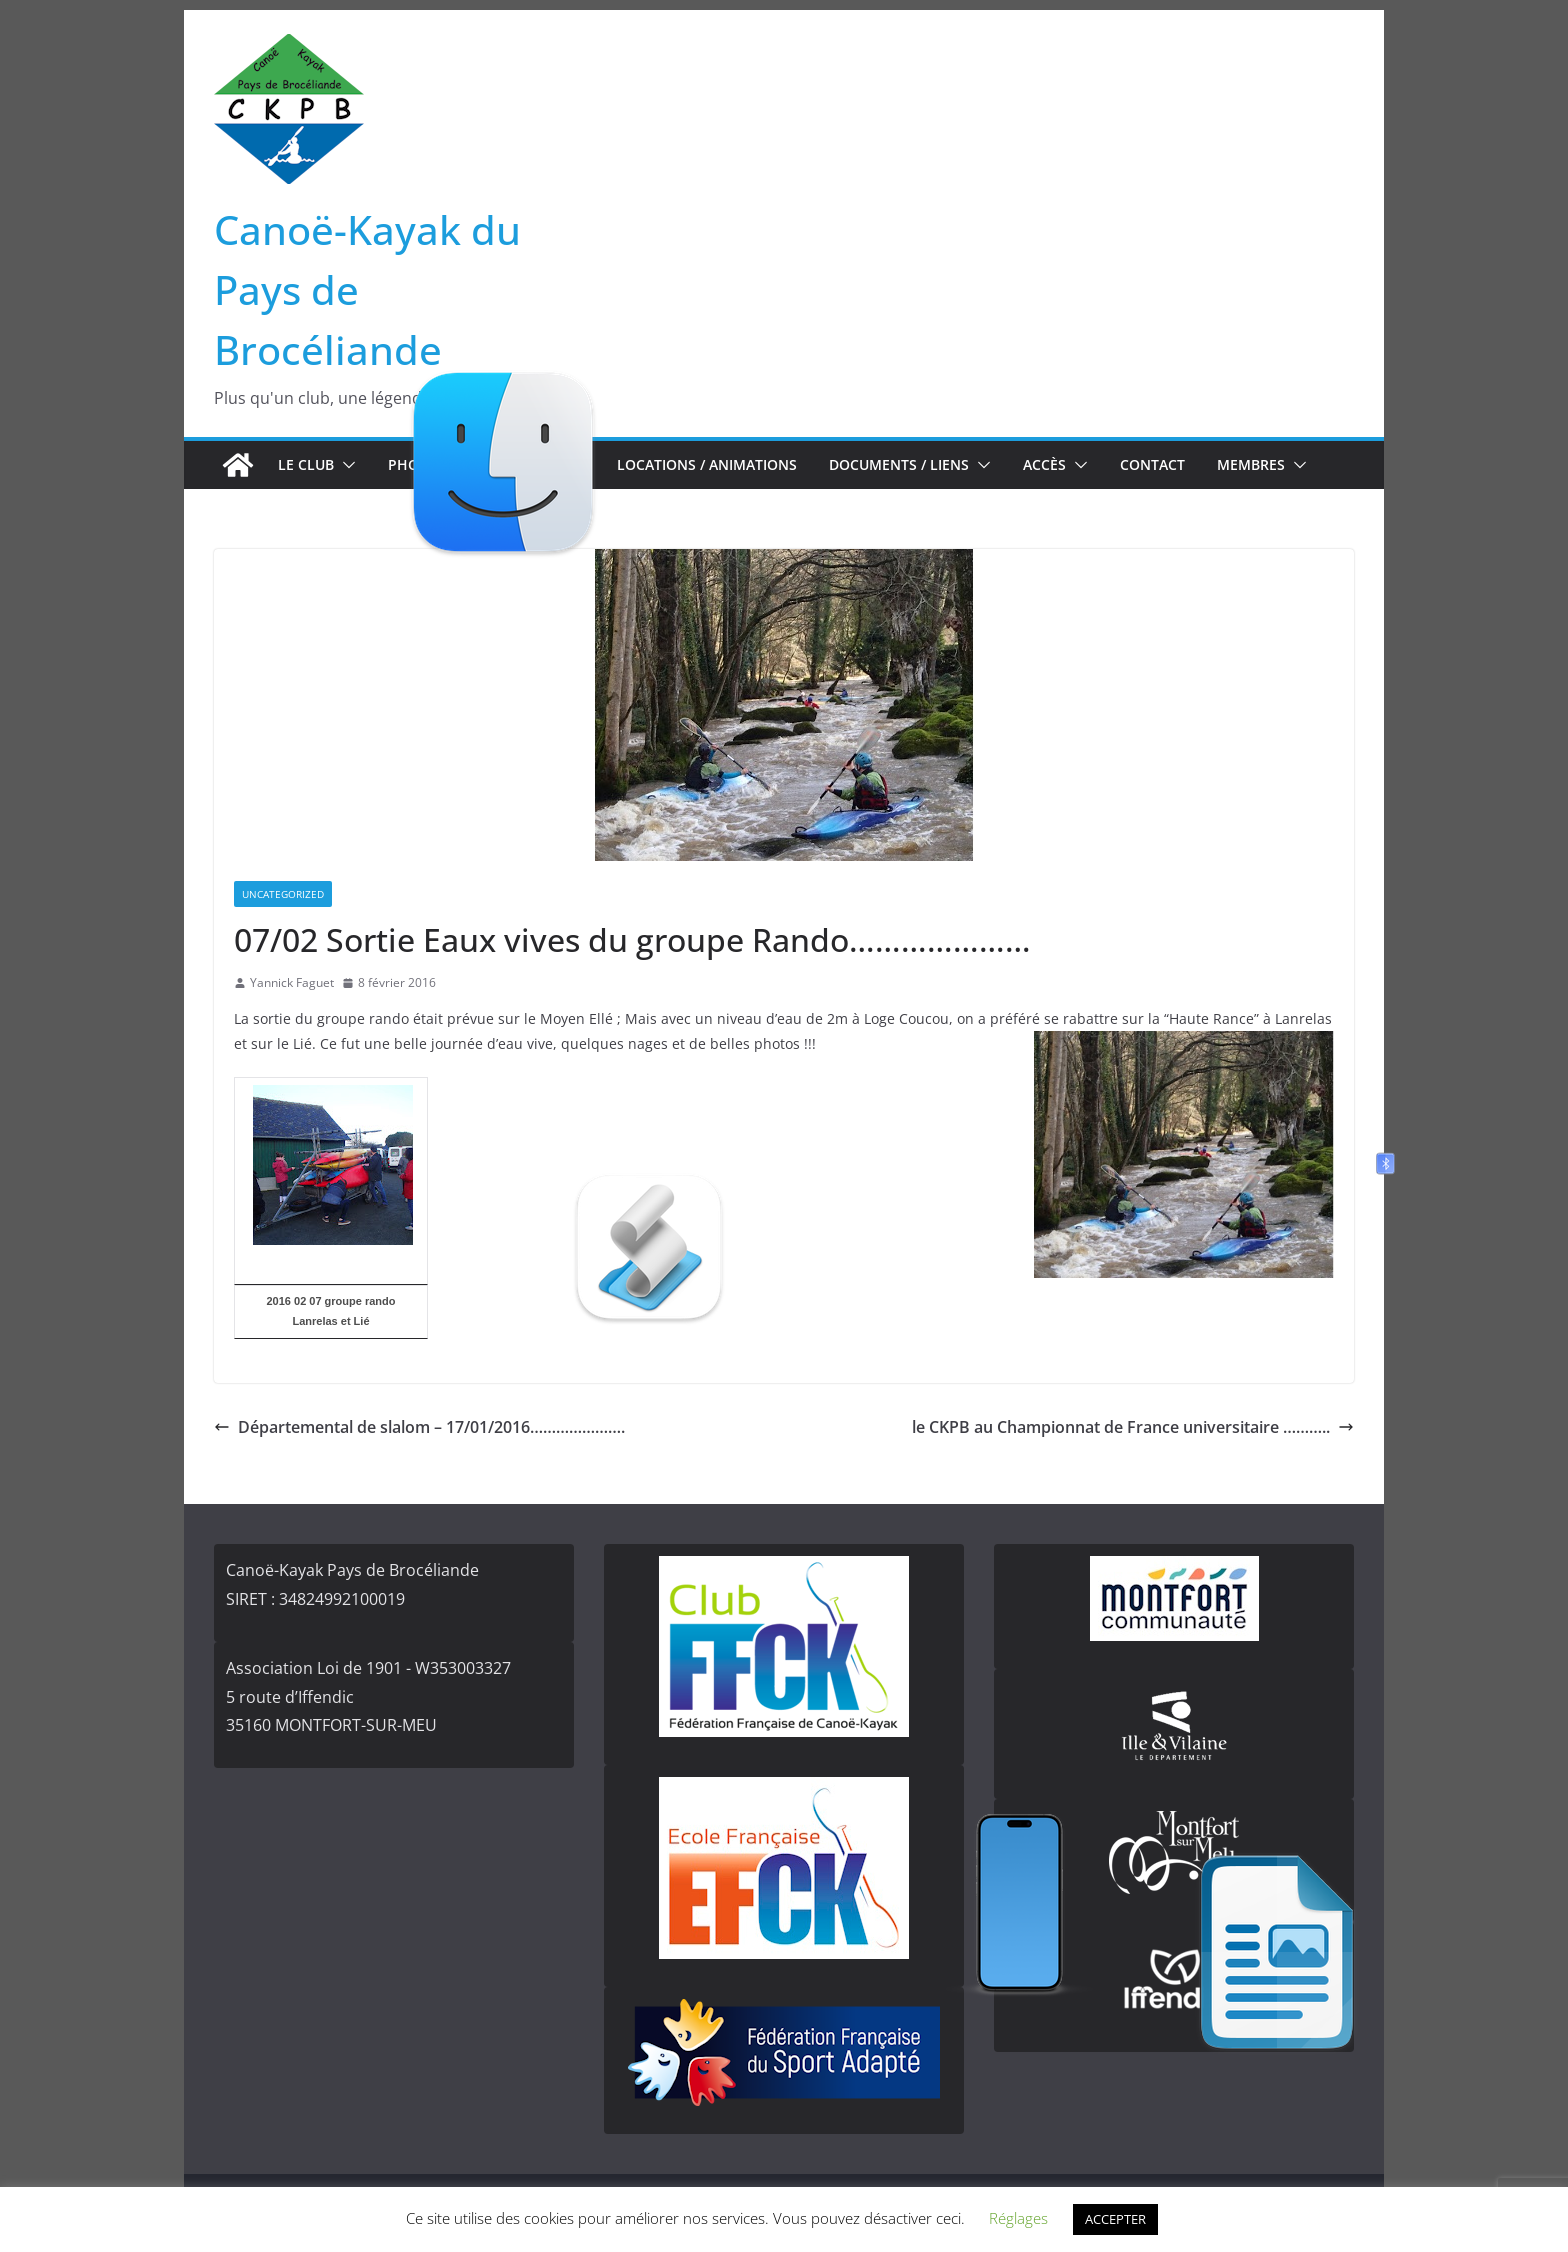 The width and height of the screenshot is (1568, 2252). I want to click on open a libreoffice writer document, so click(1277, 1952).